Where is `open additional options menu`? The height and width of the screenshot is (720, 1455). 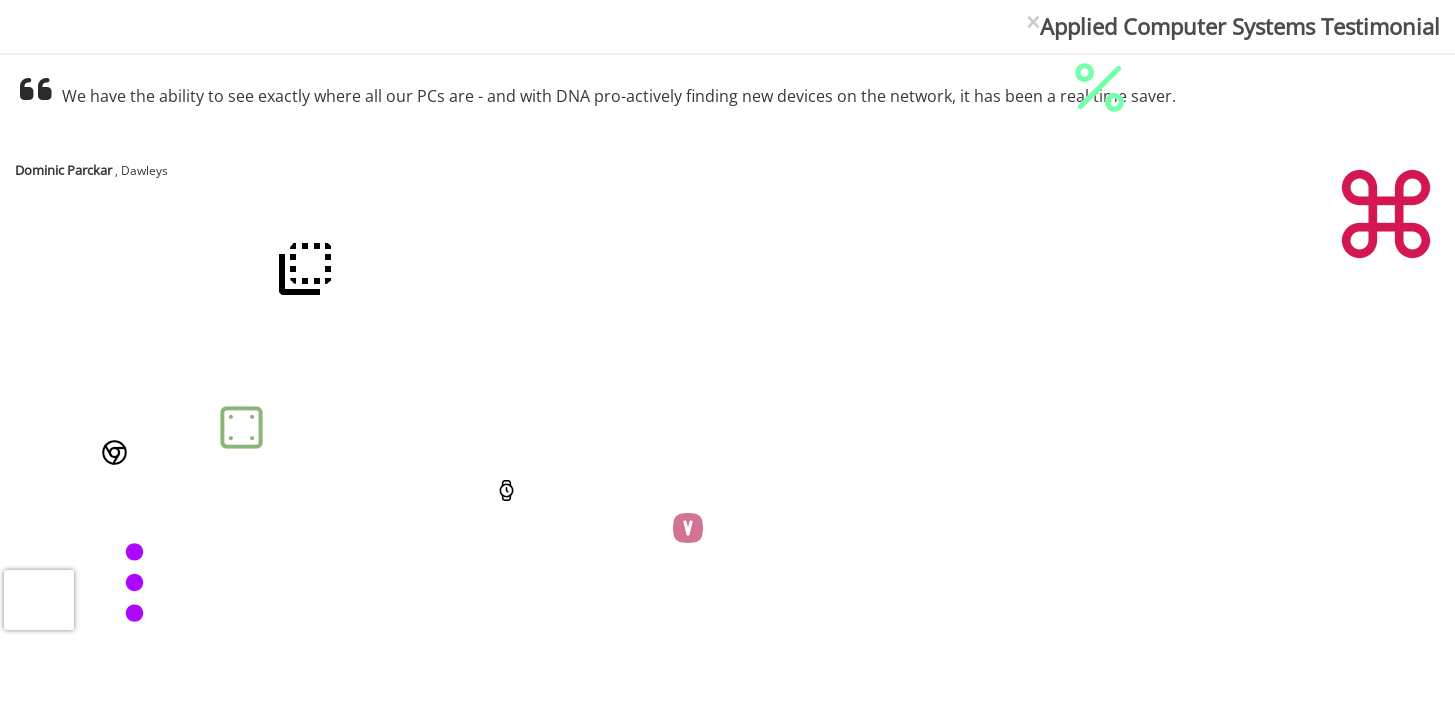 open additional options menu is located at coordinates (134, 582).